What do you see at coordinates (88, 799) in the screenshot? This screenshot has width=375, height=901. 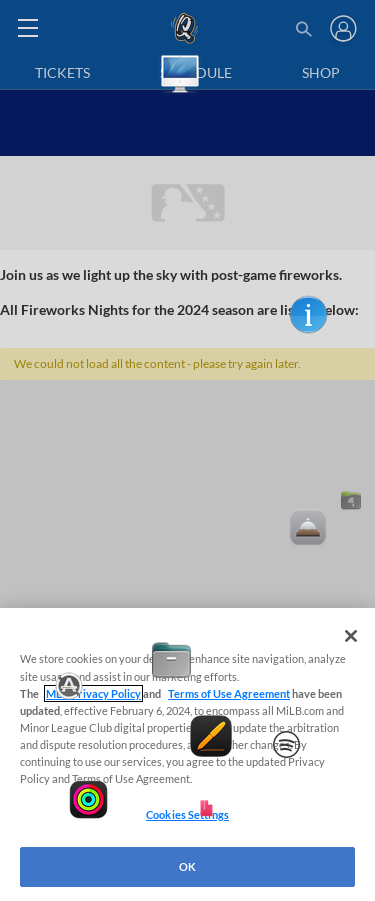 I see `open the Fitness app` at bounding box center [88, 799].